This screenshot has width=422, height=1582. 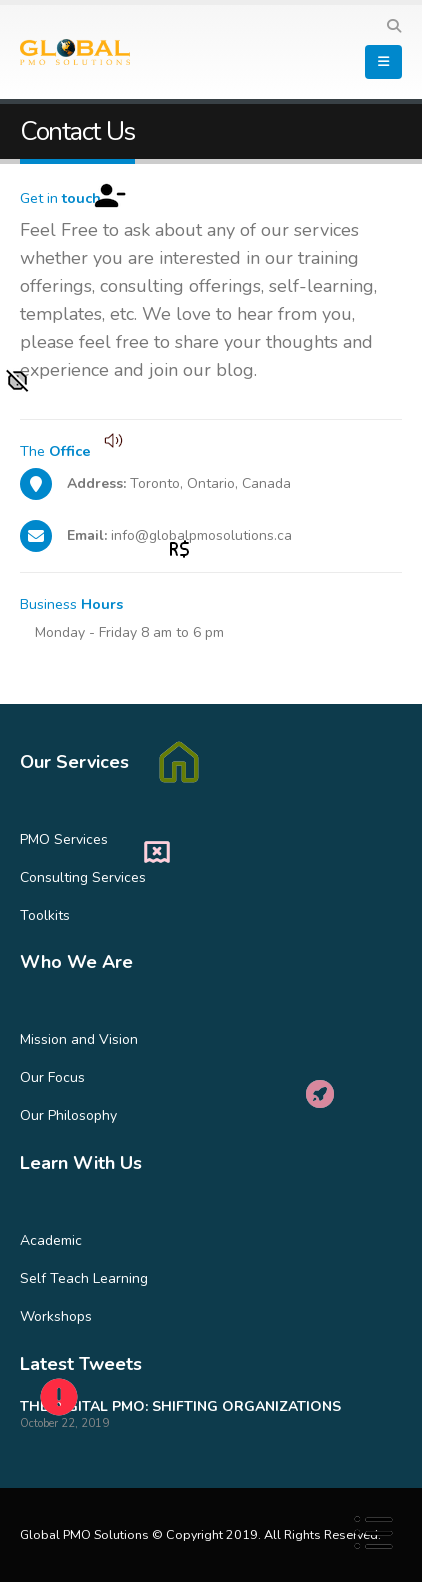 I want to click on boost or promote a post in your feed, so click(x=320, y=1094).